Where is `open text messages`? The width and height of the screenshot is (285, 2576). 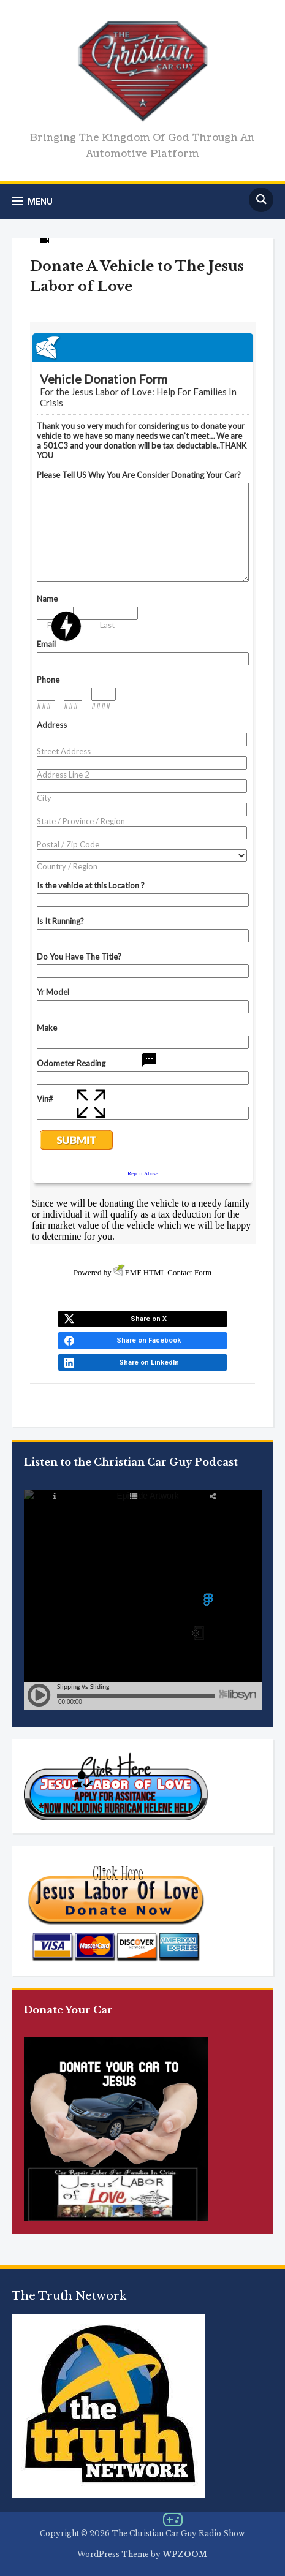
open text messages is located at coordinates (149, 1059).